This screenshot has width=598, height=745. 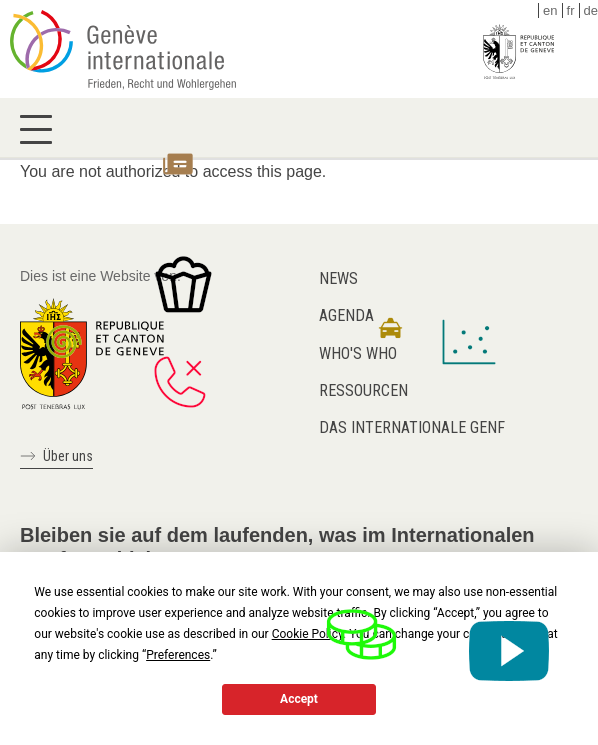 What do you see at coordinates (62, 341) in the screenshot?
I see `indicates loading or processing in progress` at bounding box center [62, 341].